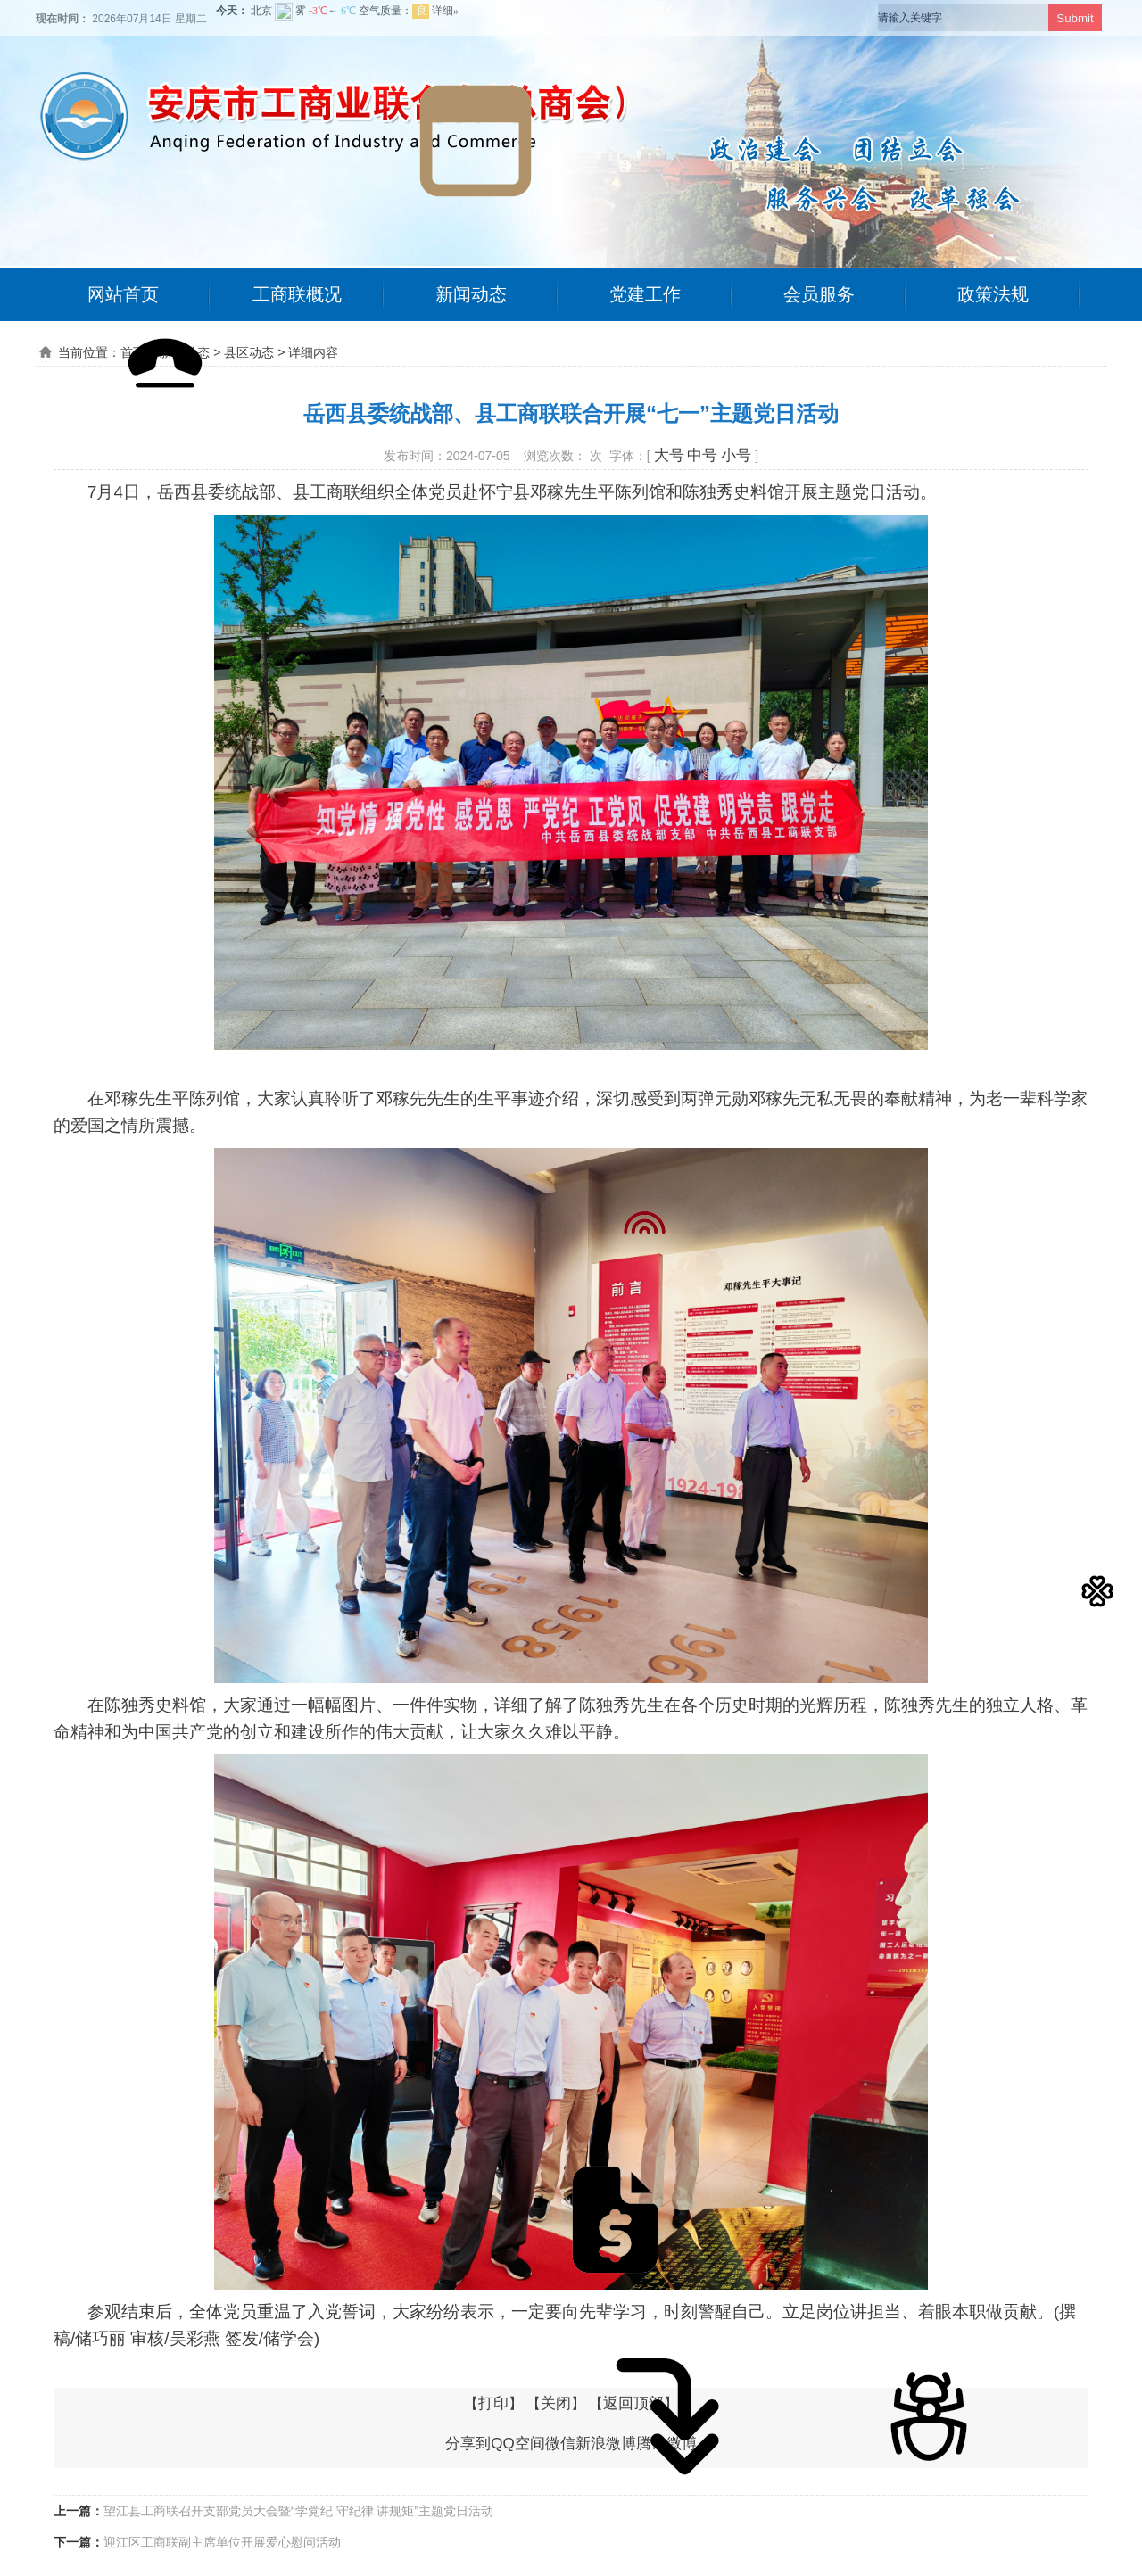  I want to click on toggle the navigation bar visibility, so click(476, 141).